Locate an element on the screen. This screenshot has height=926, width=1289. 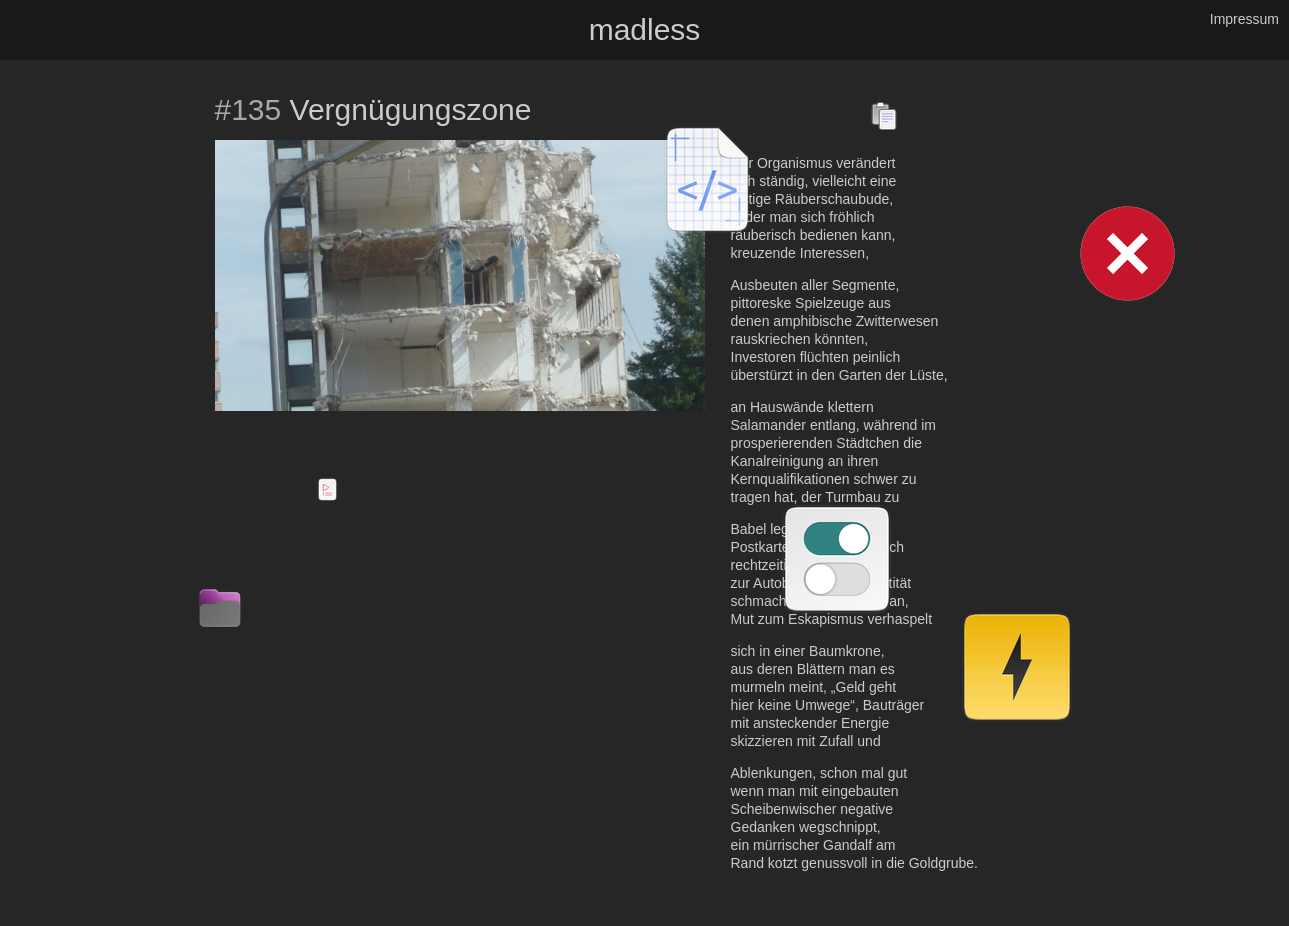
an html template file is located at coordinates (707, 179).